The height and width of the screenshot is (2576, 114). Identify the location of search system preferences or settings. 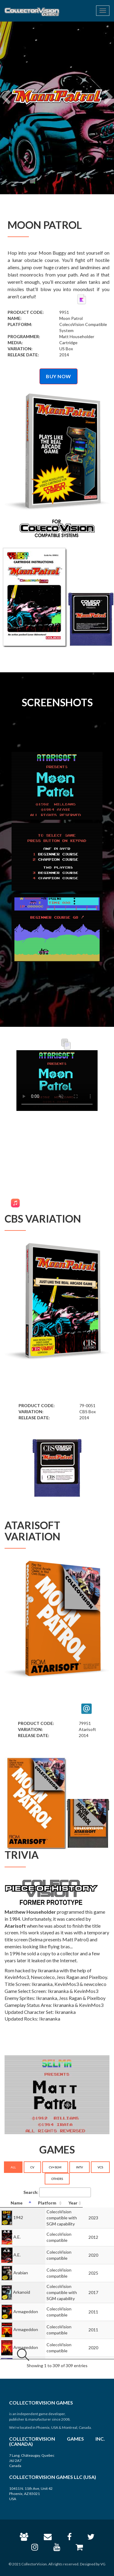
(23, 2355).